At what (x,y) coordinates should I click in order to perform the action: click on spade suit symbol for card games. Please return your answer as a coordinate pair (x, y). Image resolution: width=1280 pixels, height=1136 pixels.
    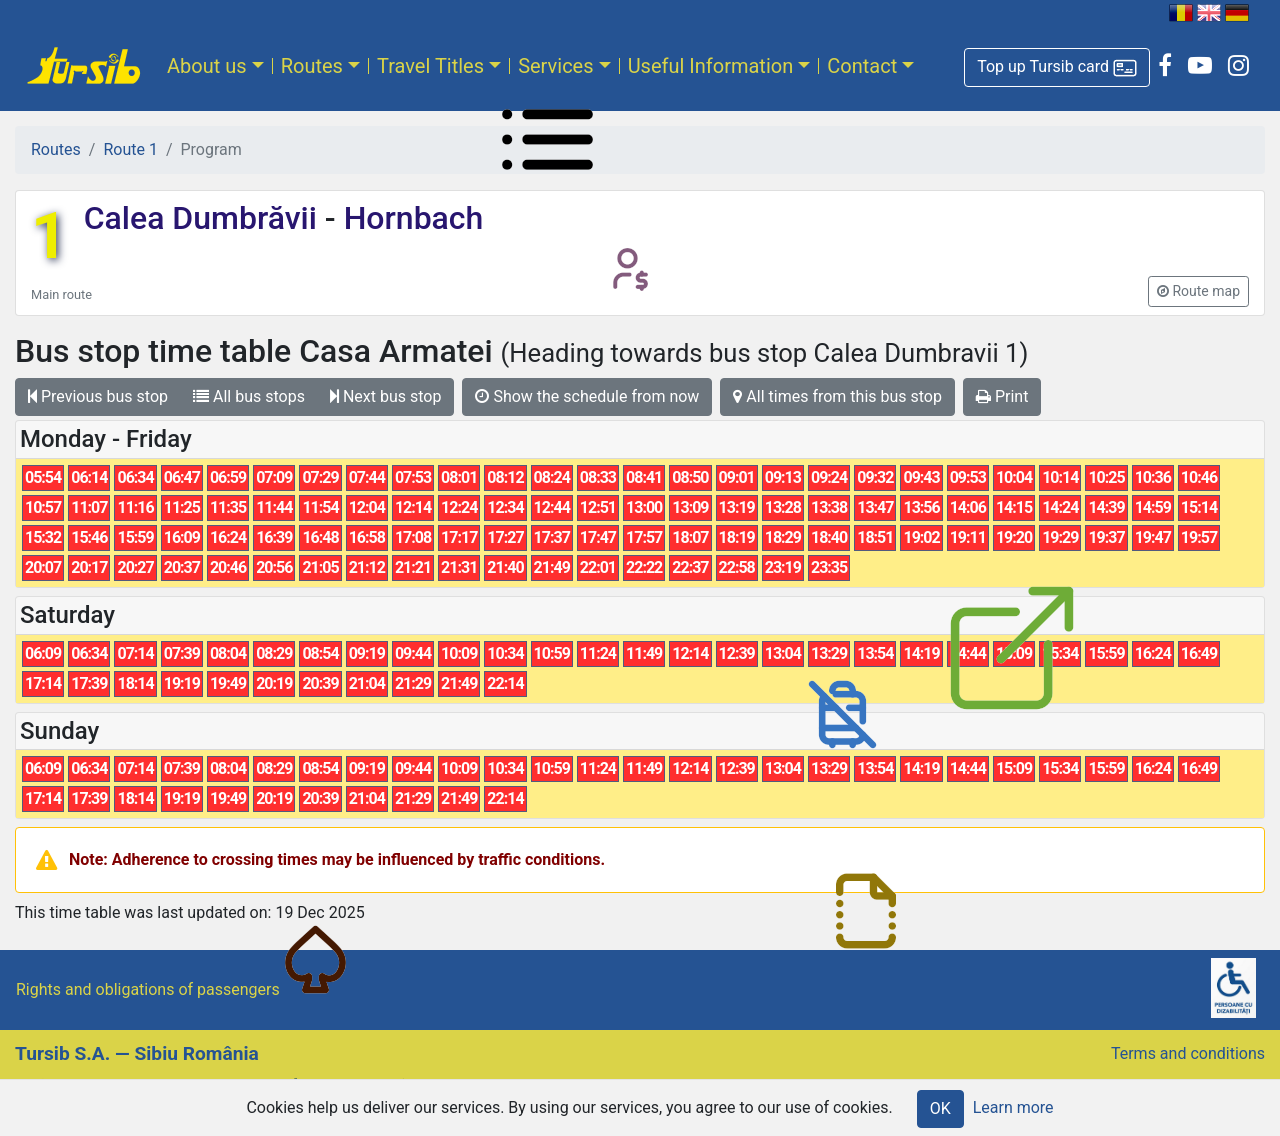
    Looking at the image, I should click on (315, 959).